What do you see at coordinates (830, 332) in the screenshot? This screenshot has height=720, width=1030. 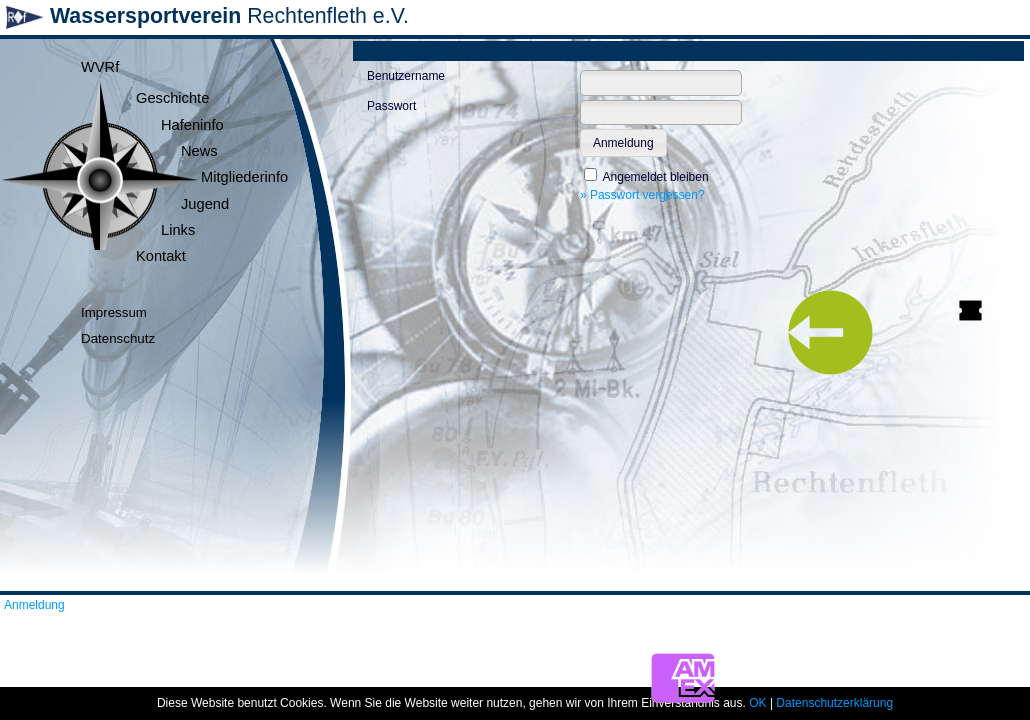 I see `log out of your account` at bounding box center [830, 332].